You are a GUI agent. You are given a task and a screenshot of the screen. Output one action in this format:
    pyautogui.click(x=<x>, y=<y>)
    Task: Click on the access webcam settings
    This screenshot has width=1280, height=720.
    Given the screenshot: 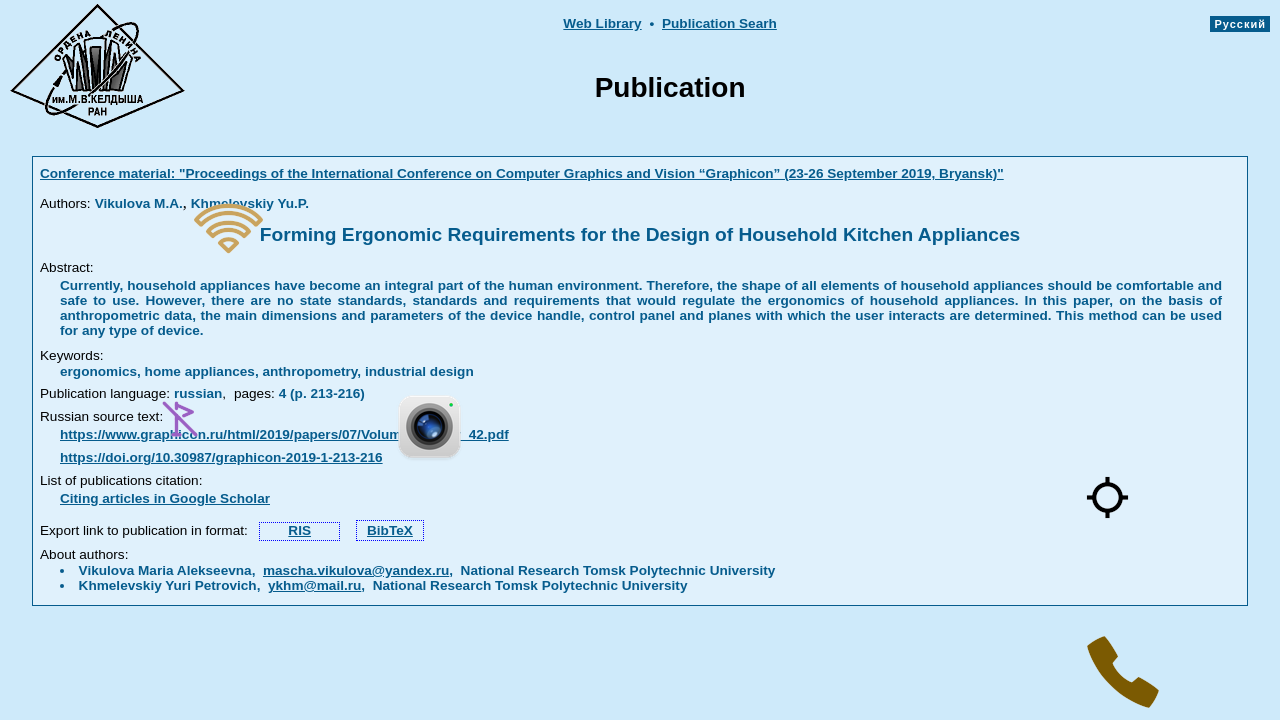 What is the action you would take?
    pyautogui.click(x=429, y=426)
    